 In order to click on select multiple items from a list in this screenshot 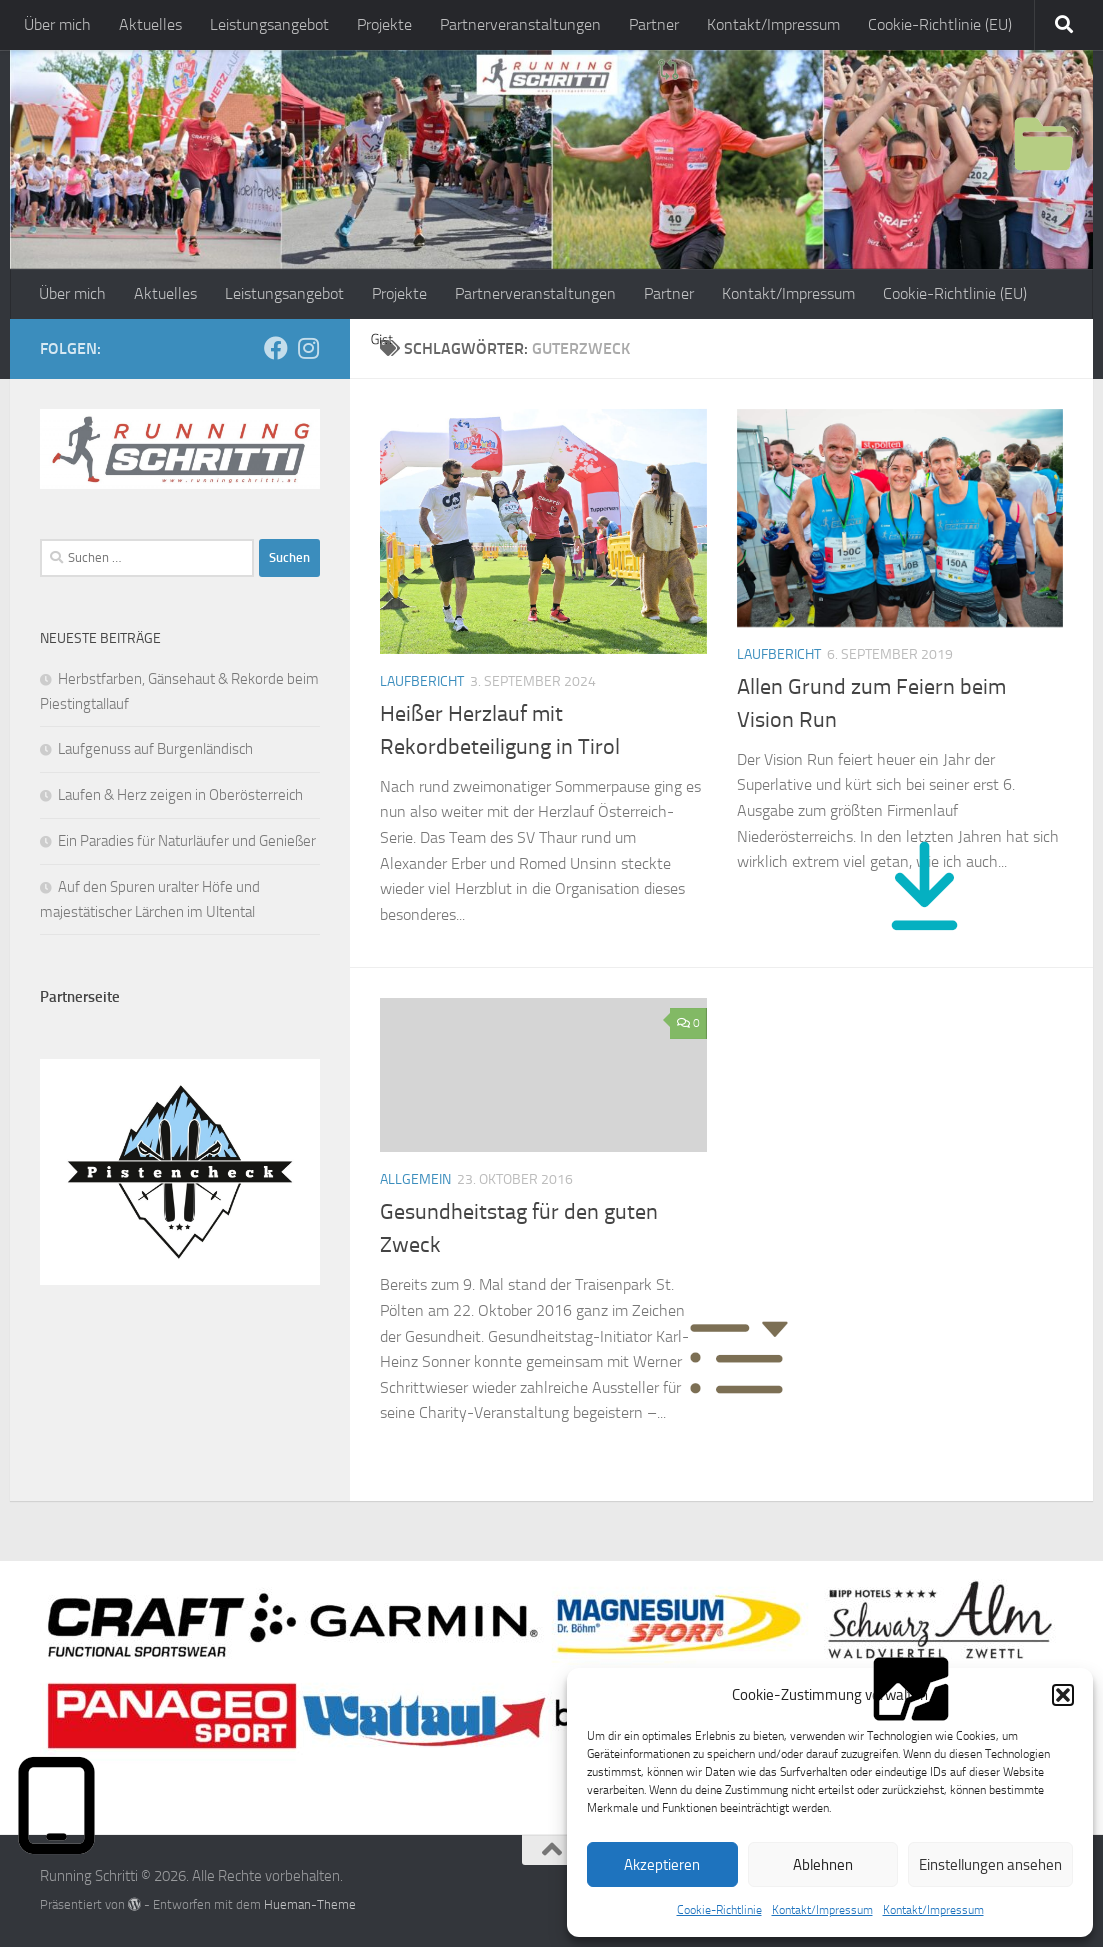, I will do `click(736, 1357)`.